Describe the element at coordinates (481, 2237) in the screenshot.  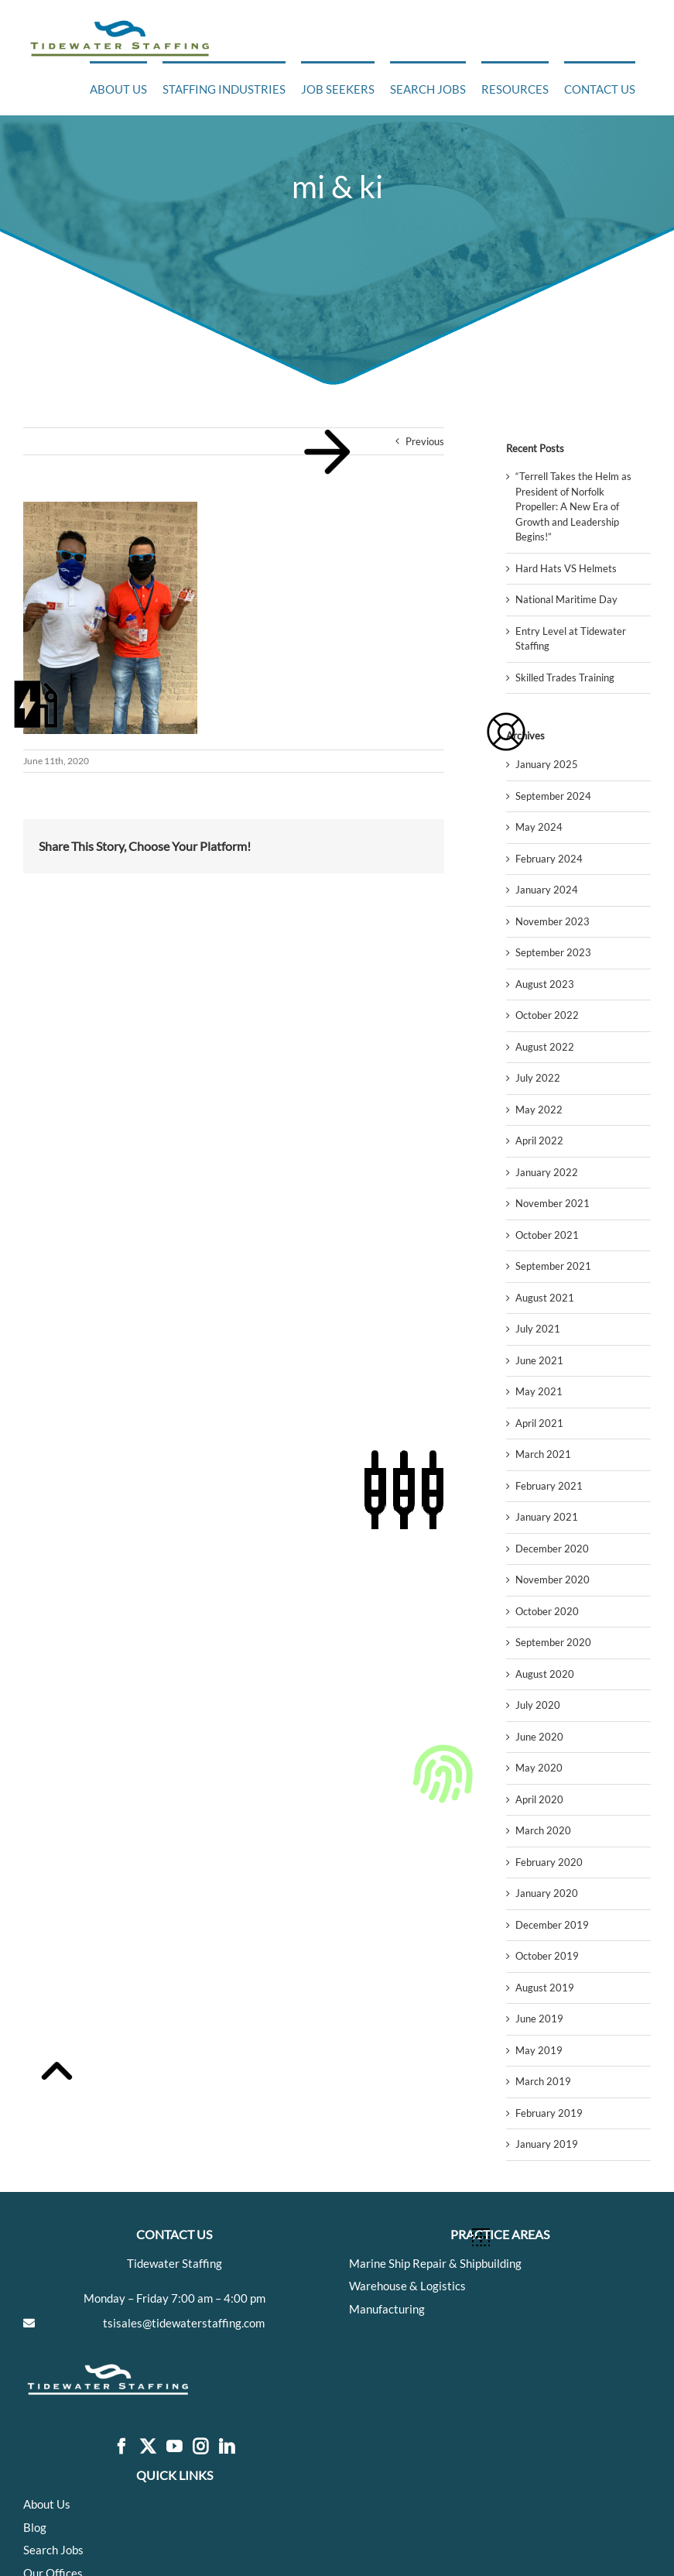
I see `apply border to top edge of cell or table` at that location.